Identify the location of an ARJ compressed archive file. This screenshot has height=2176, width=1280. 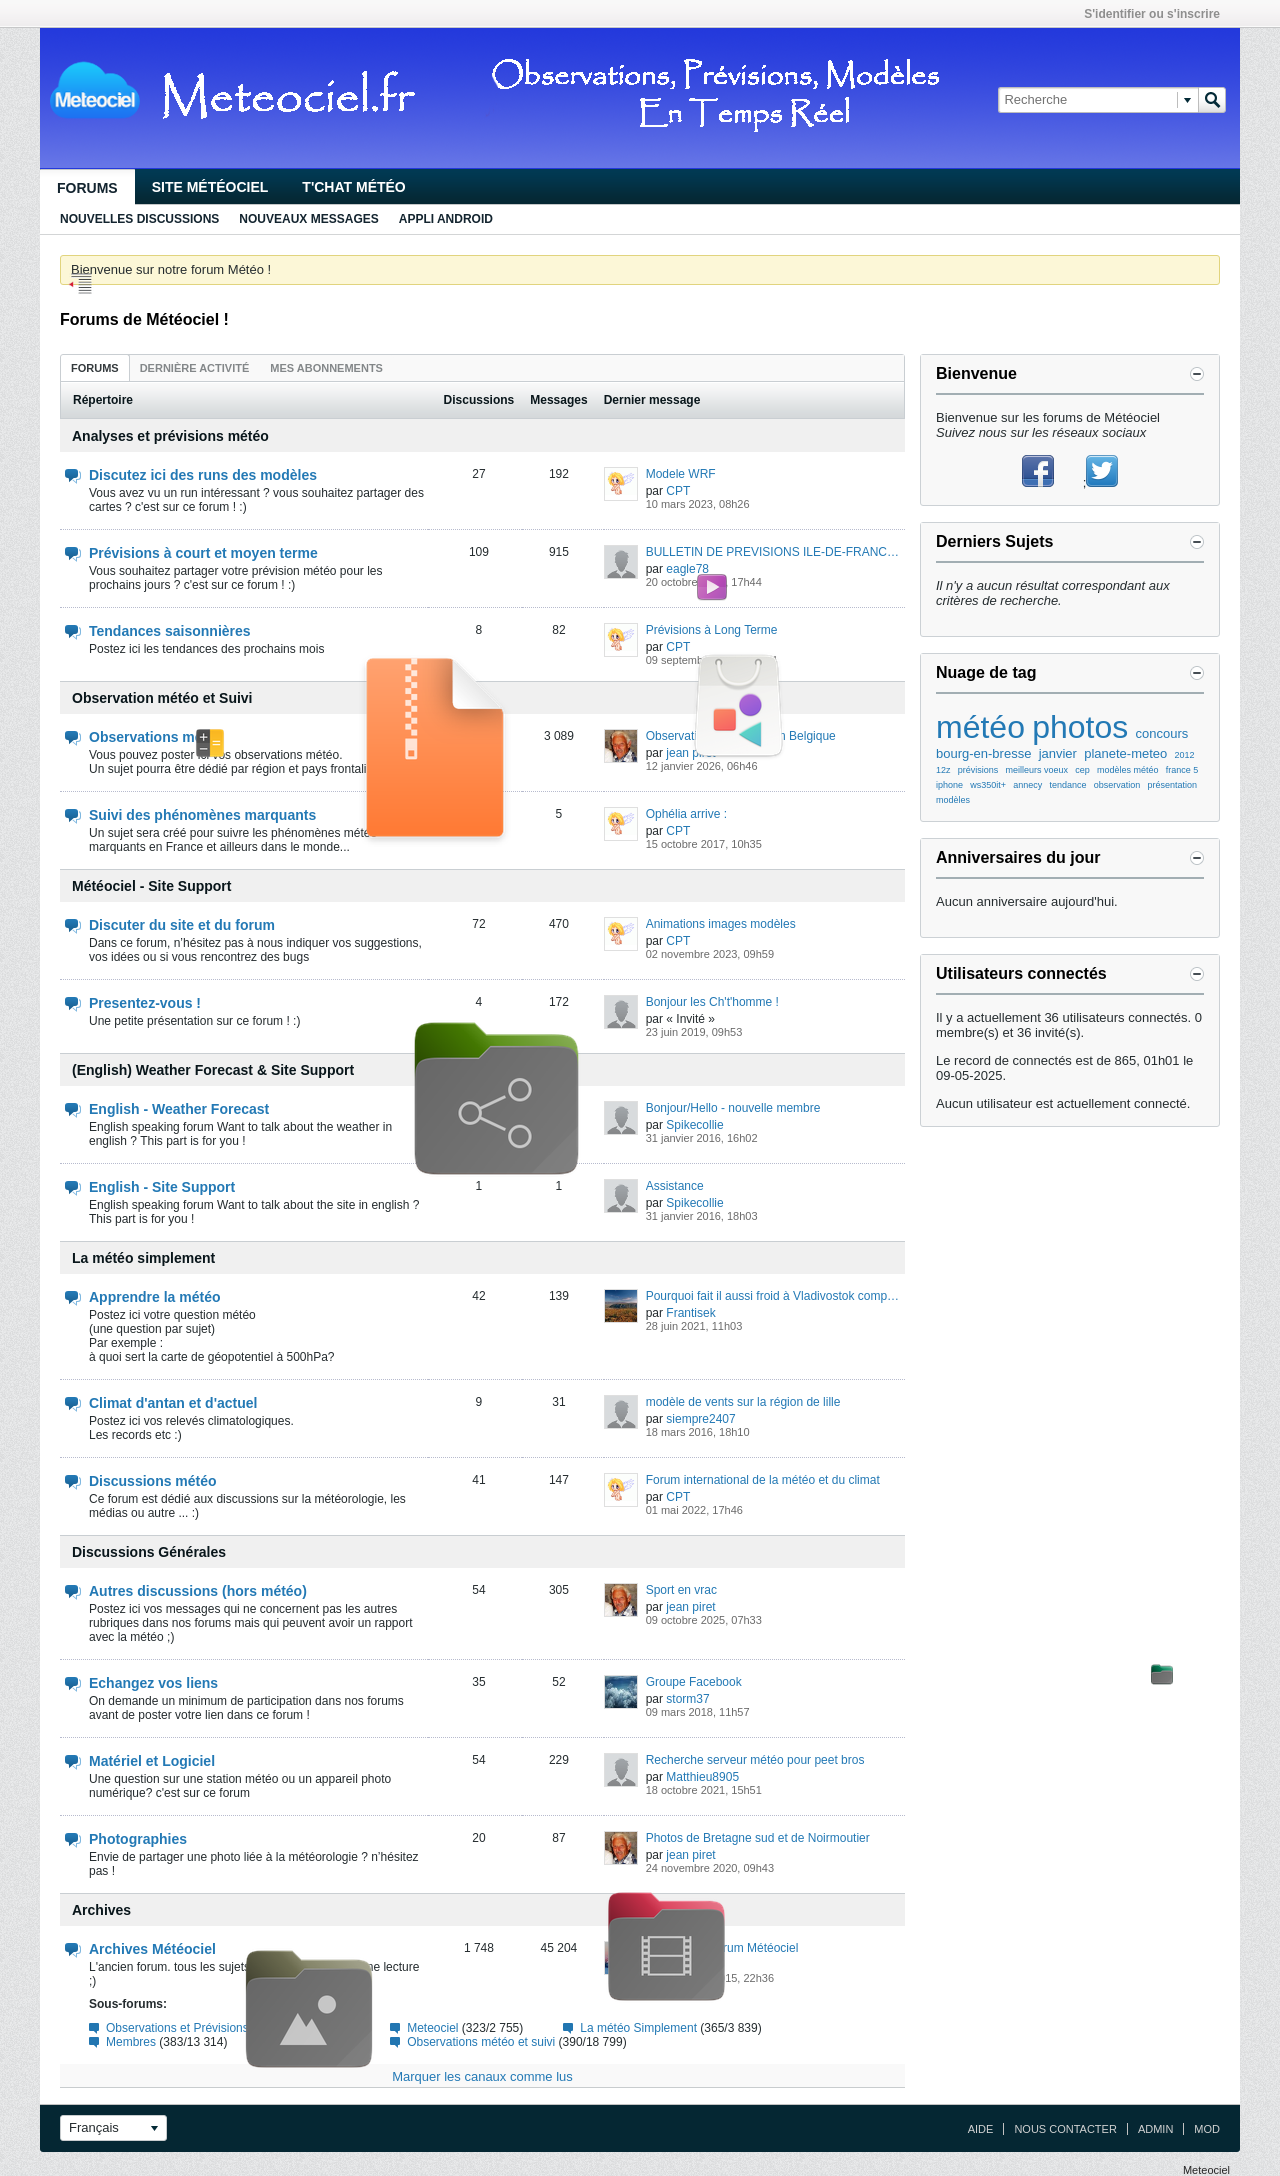
(435, 751).